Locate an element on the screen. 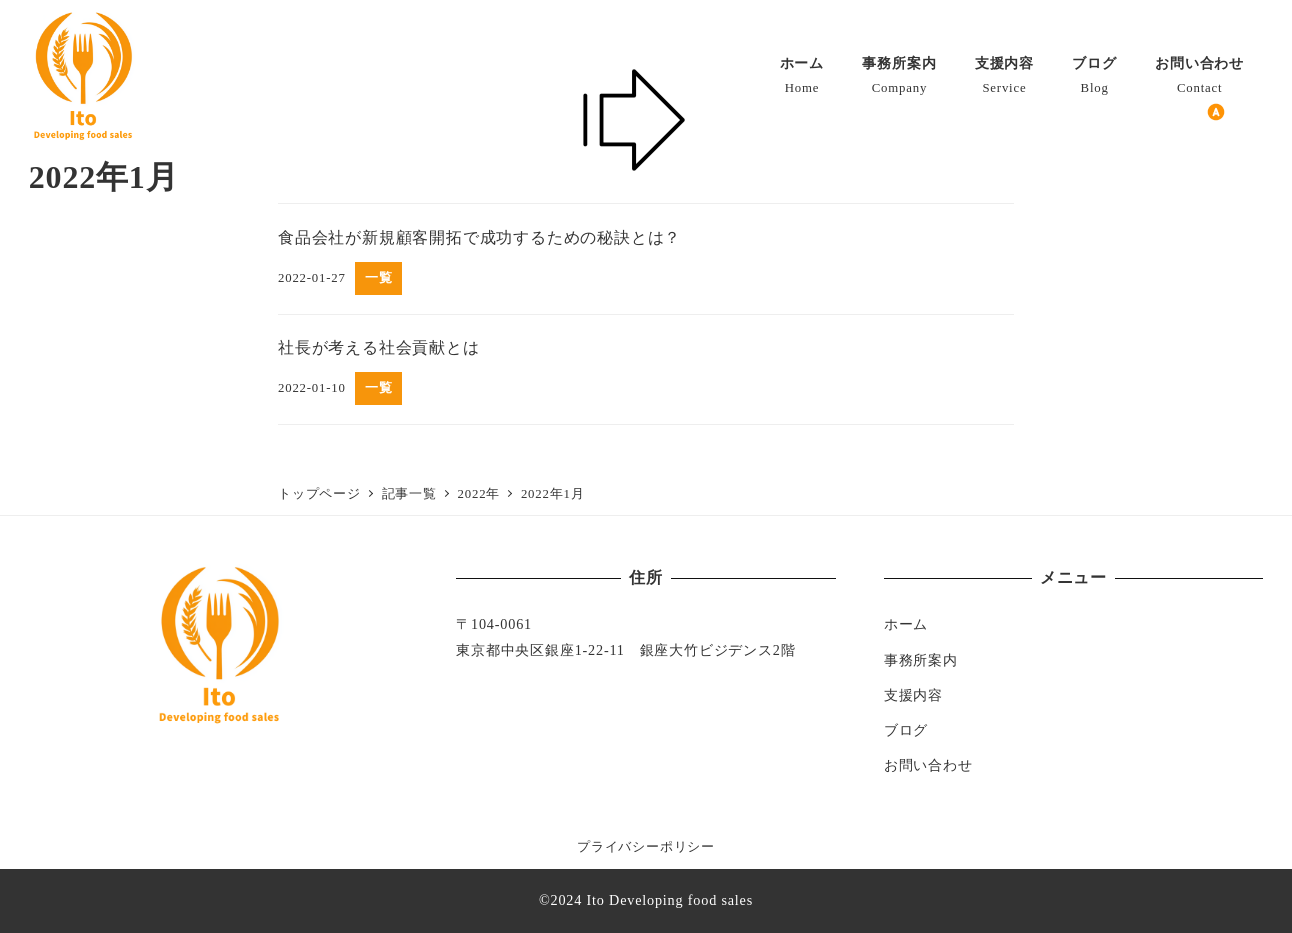 The height and width of the screenshot is (933, 1292). xbox controller A button indicator is located at coordinates (1216, 112).